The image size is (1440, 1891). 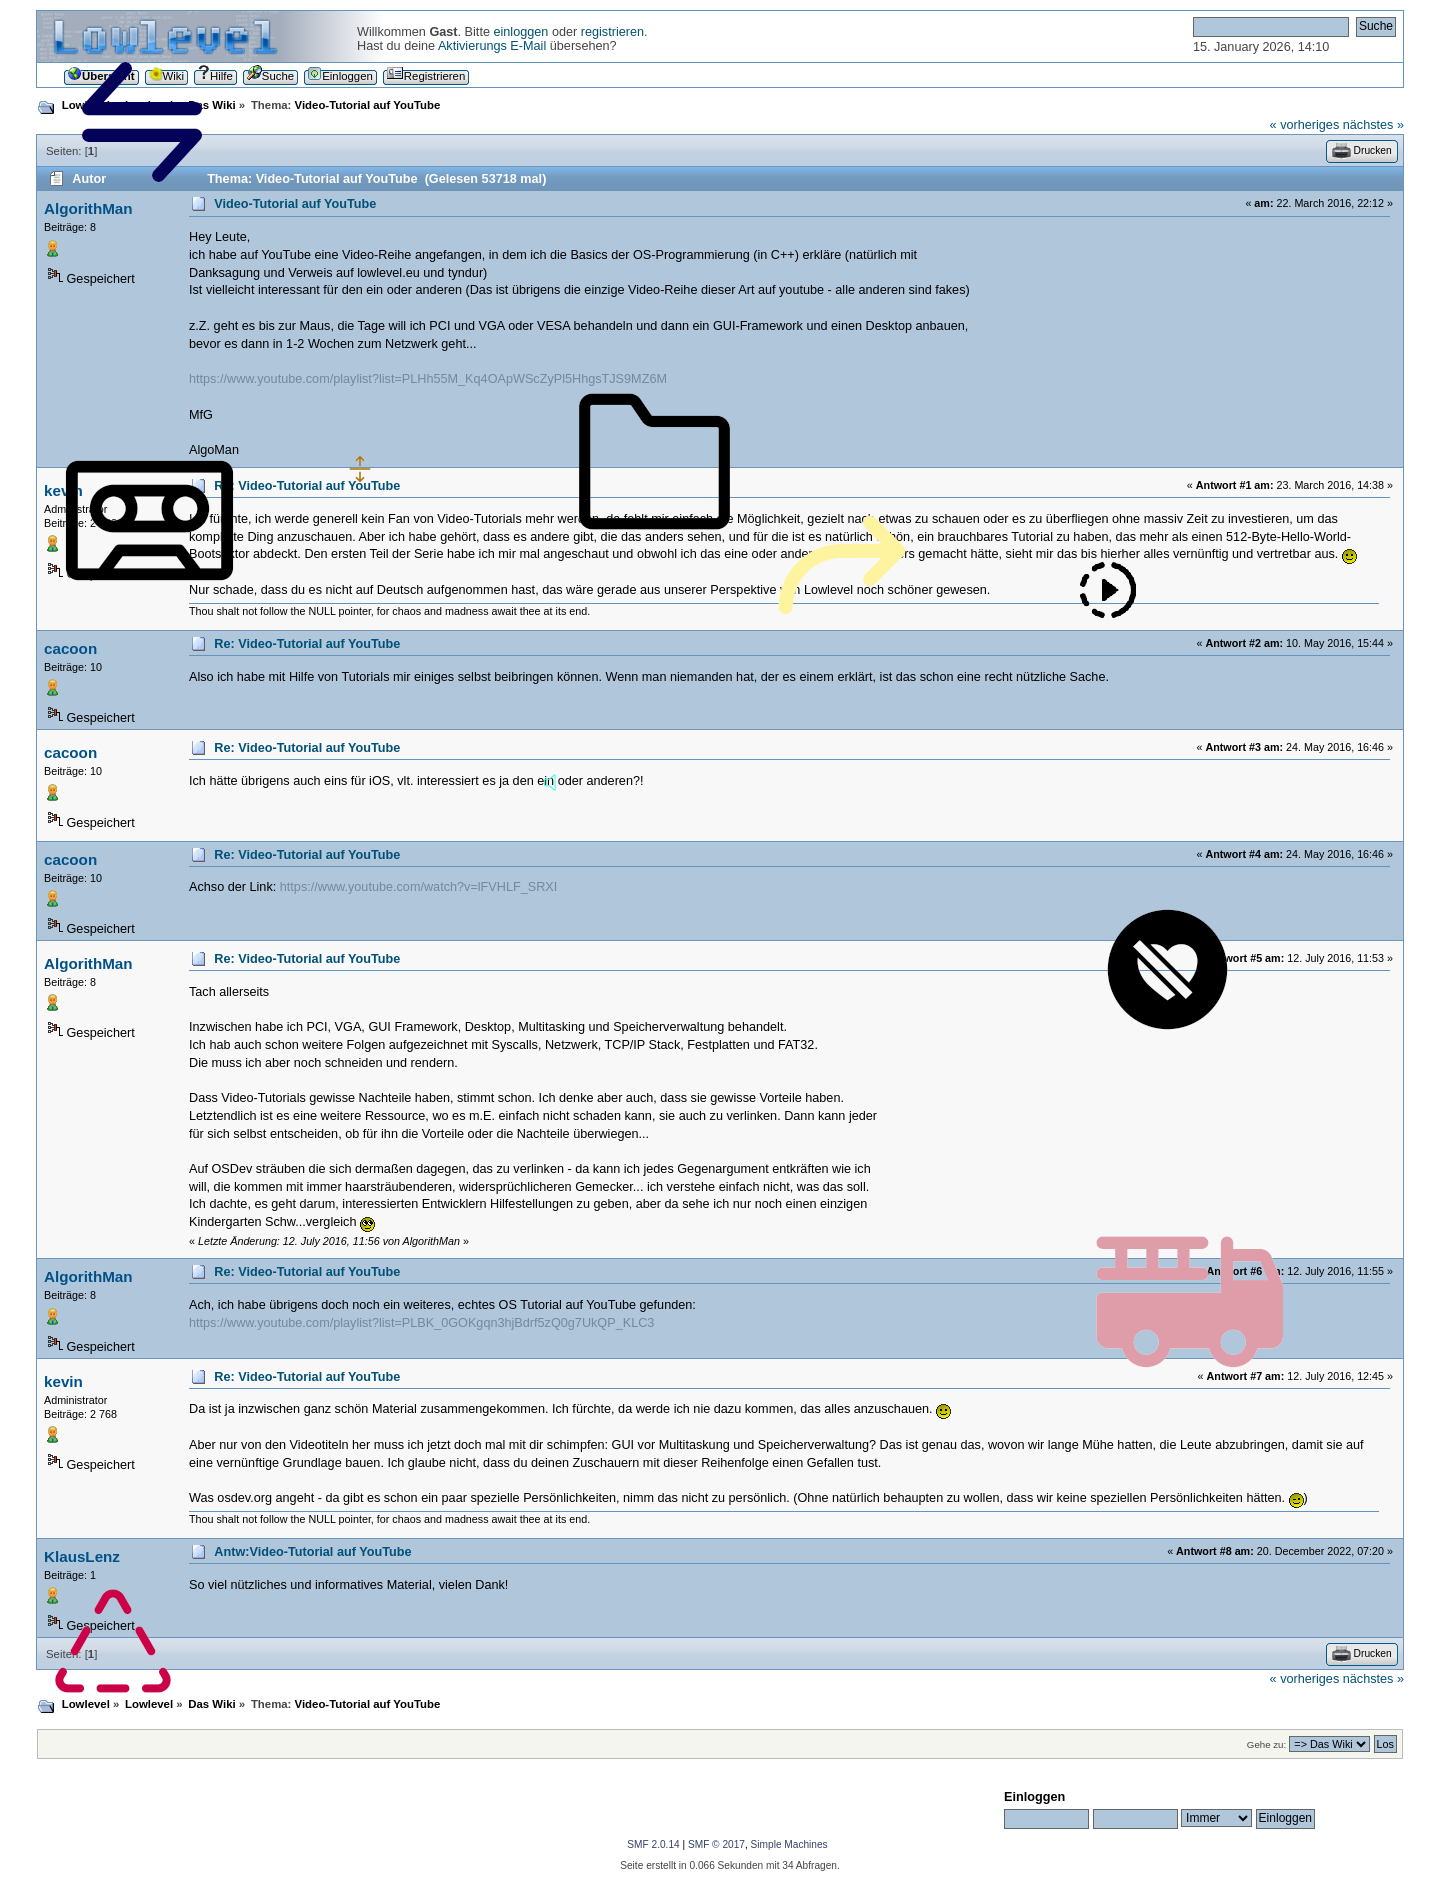 I want to click on indicates emergency services or fire department, so click(x=1183, y=1292).